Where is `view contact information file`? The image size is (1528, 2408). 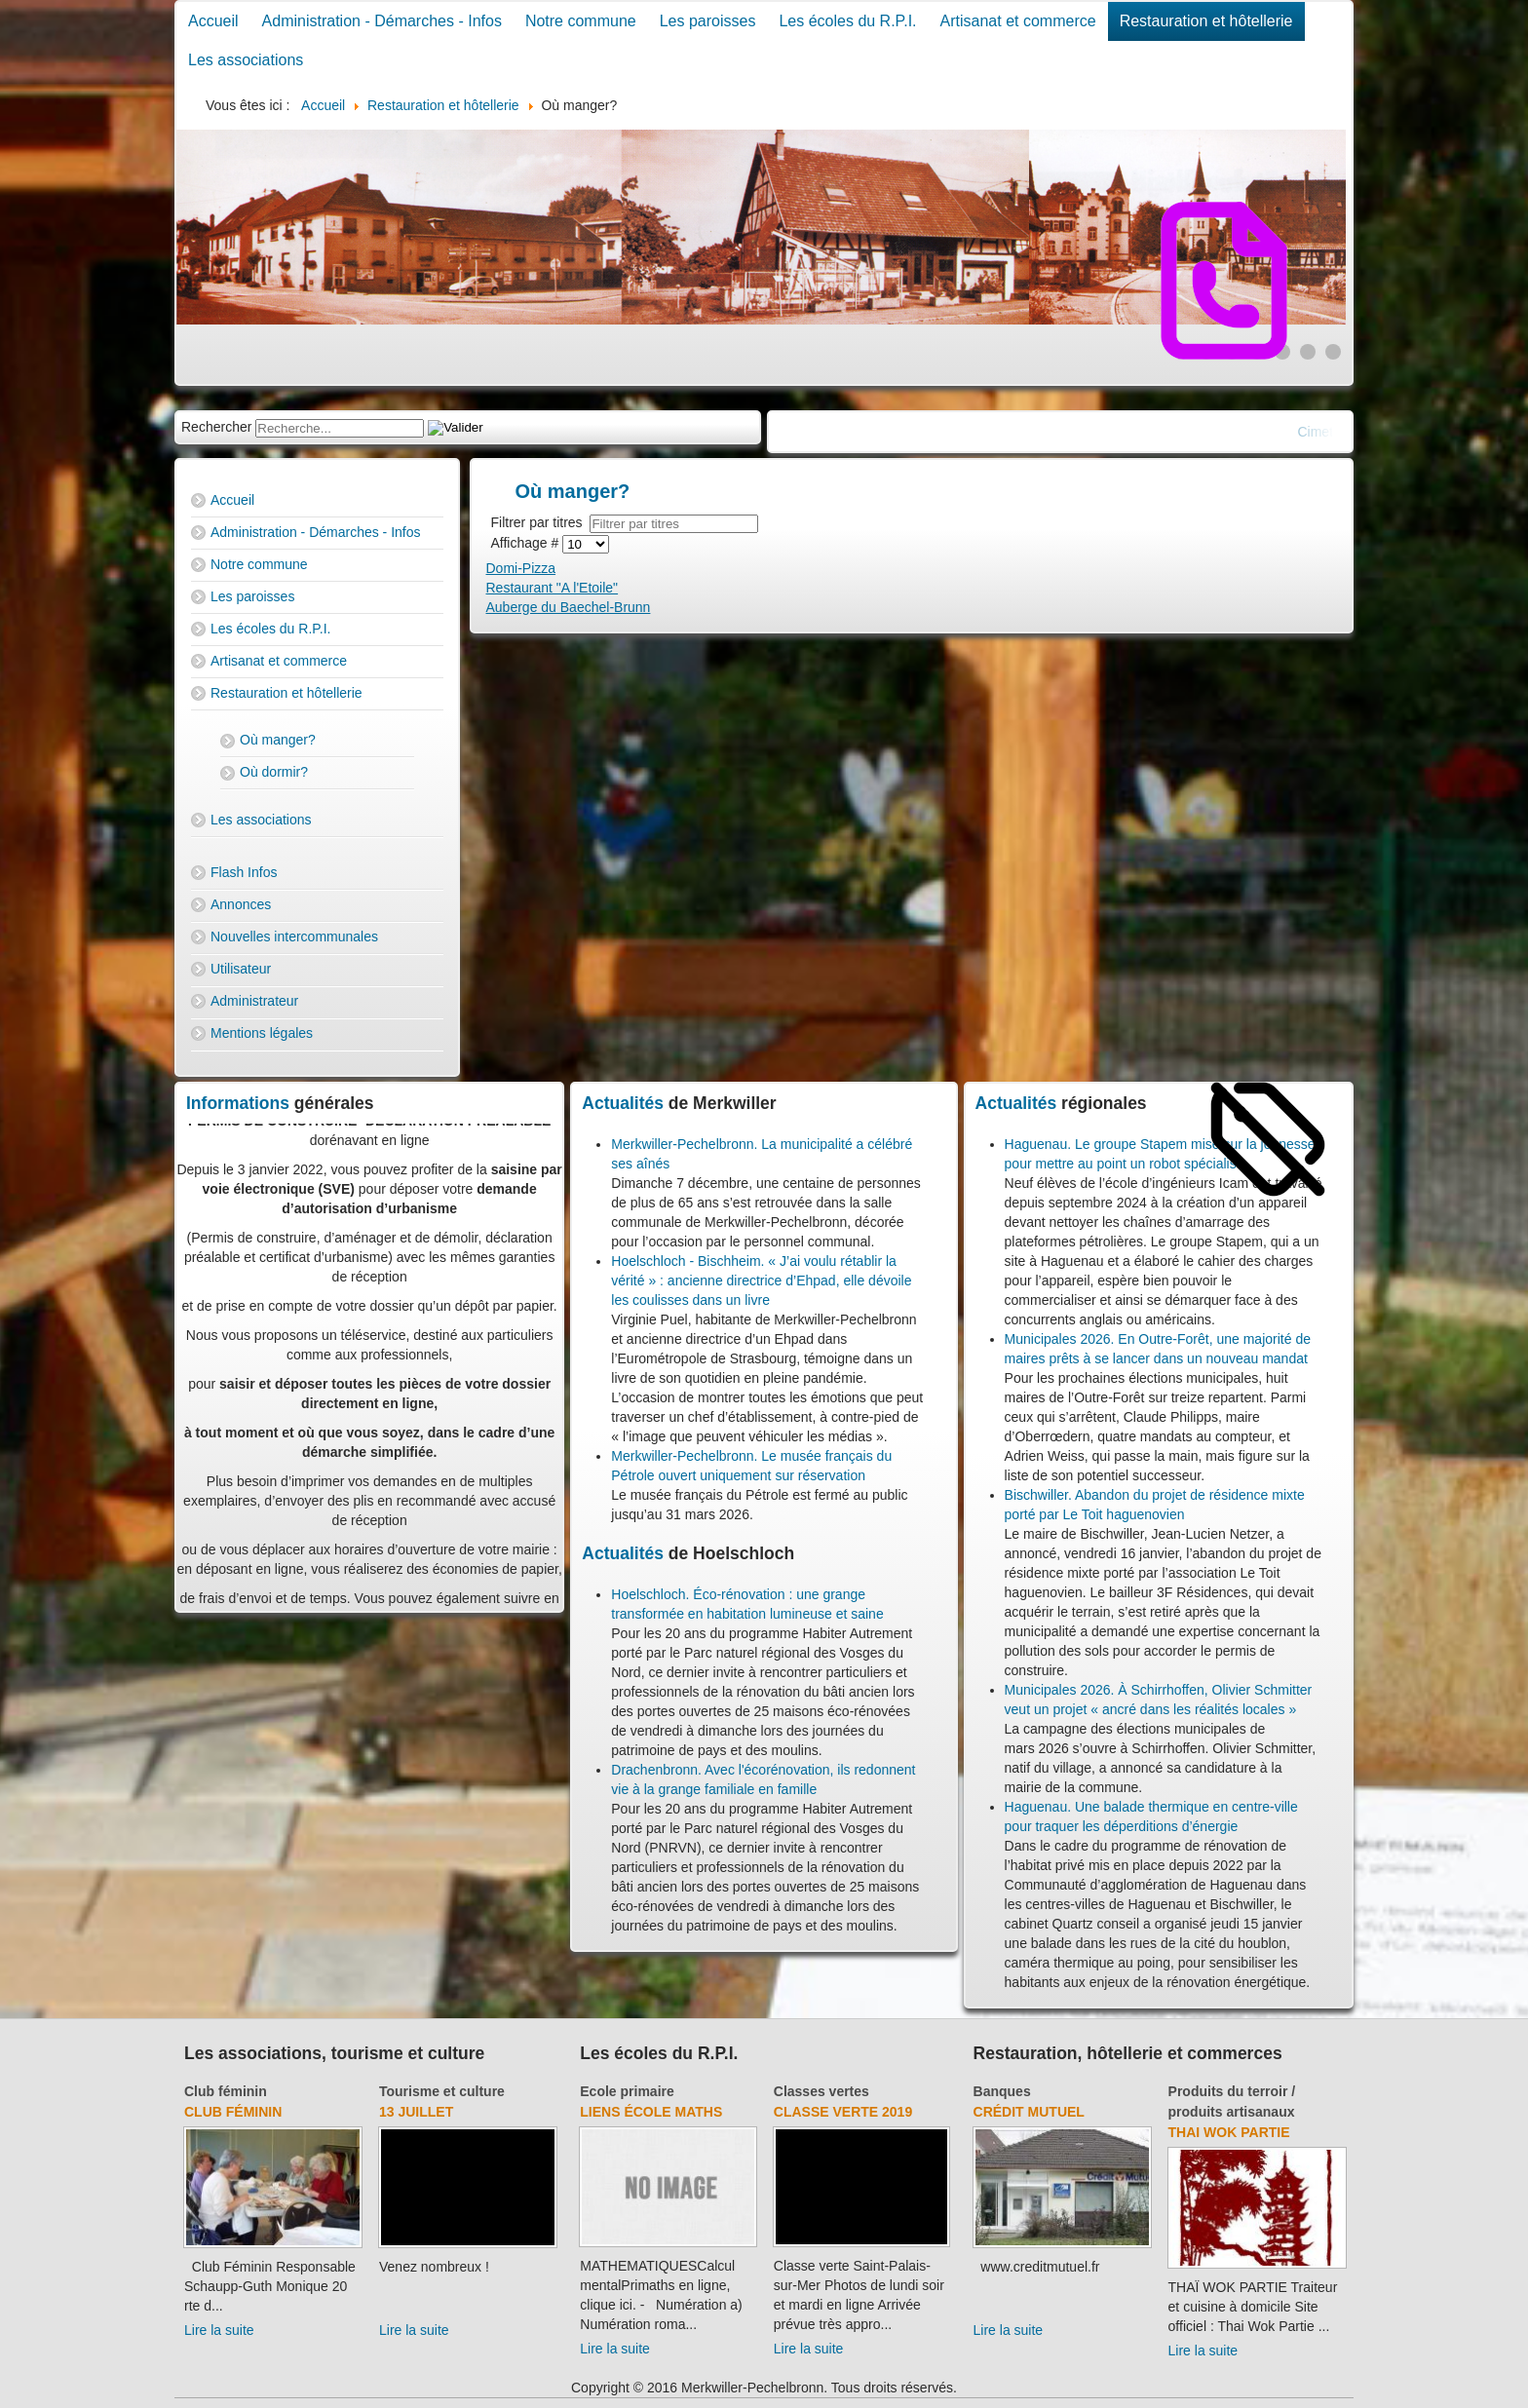 view contact information file is located at coordinates (1224, 281).